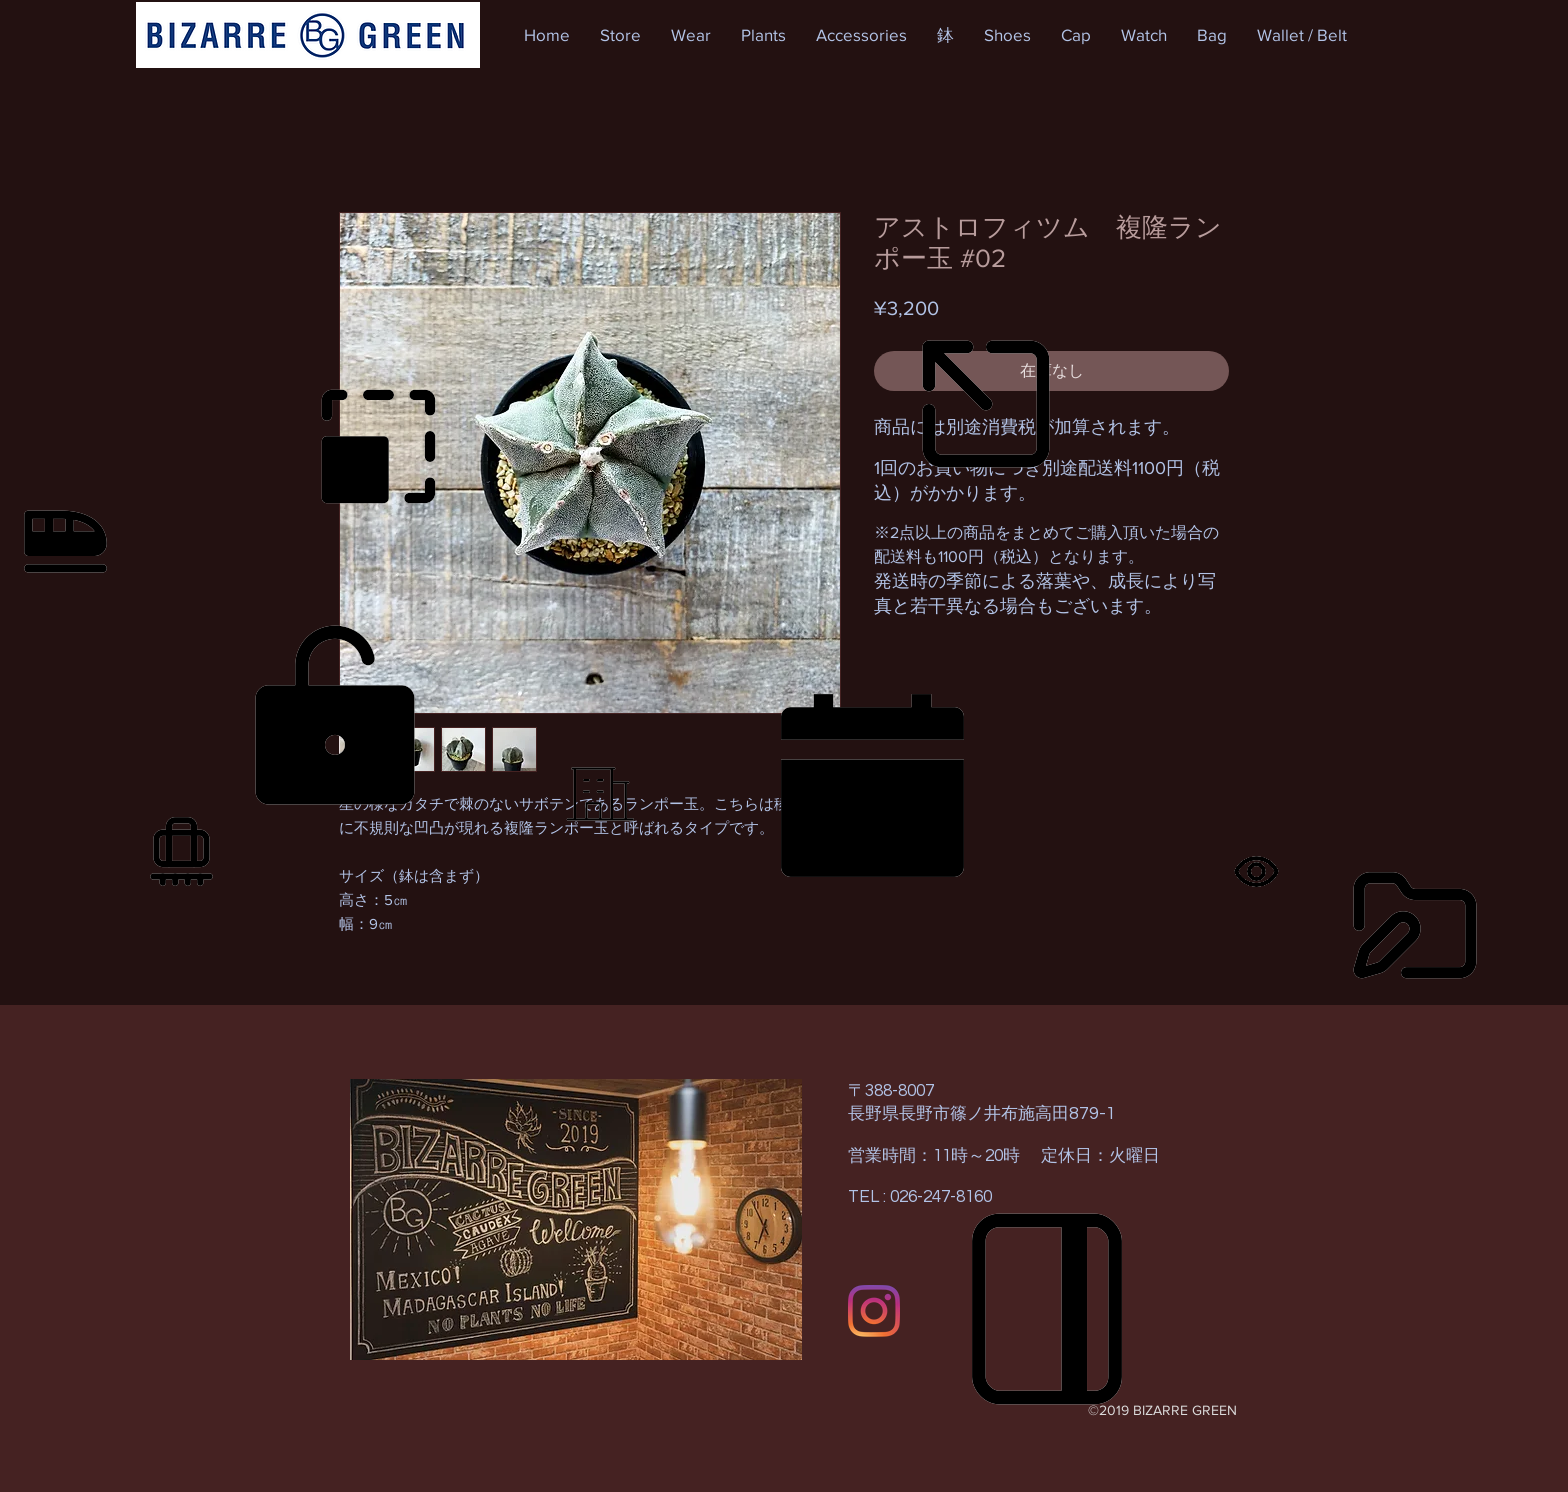 This screenshot has width=1568, height=1492. I want to click on resize an element or window, so click(378, 446).